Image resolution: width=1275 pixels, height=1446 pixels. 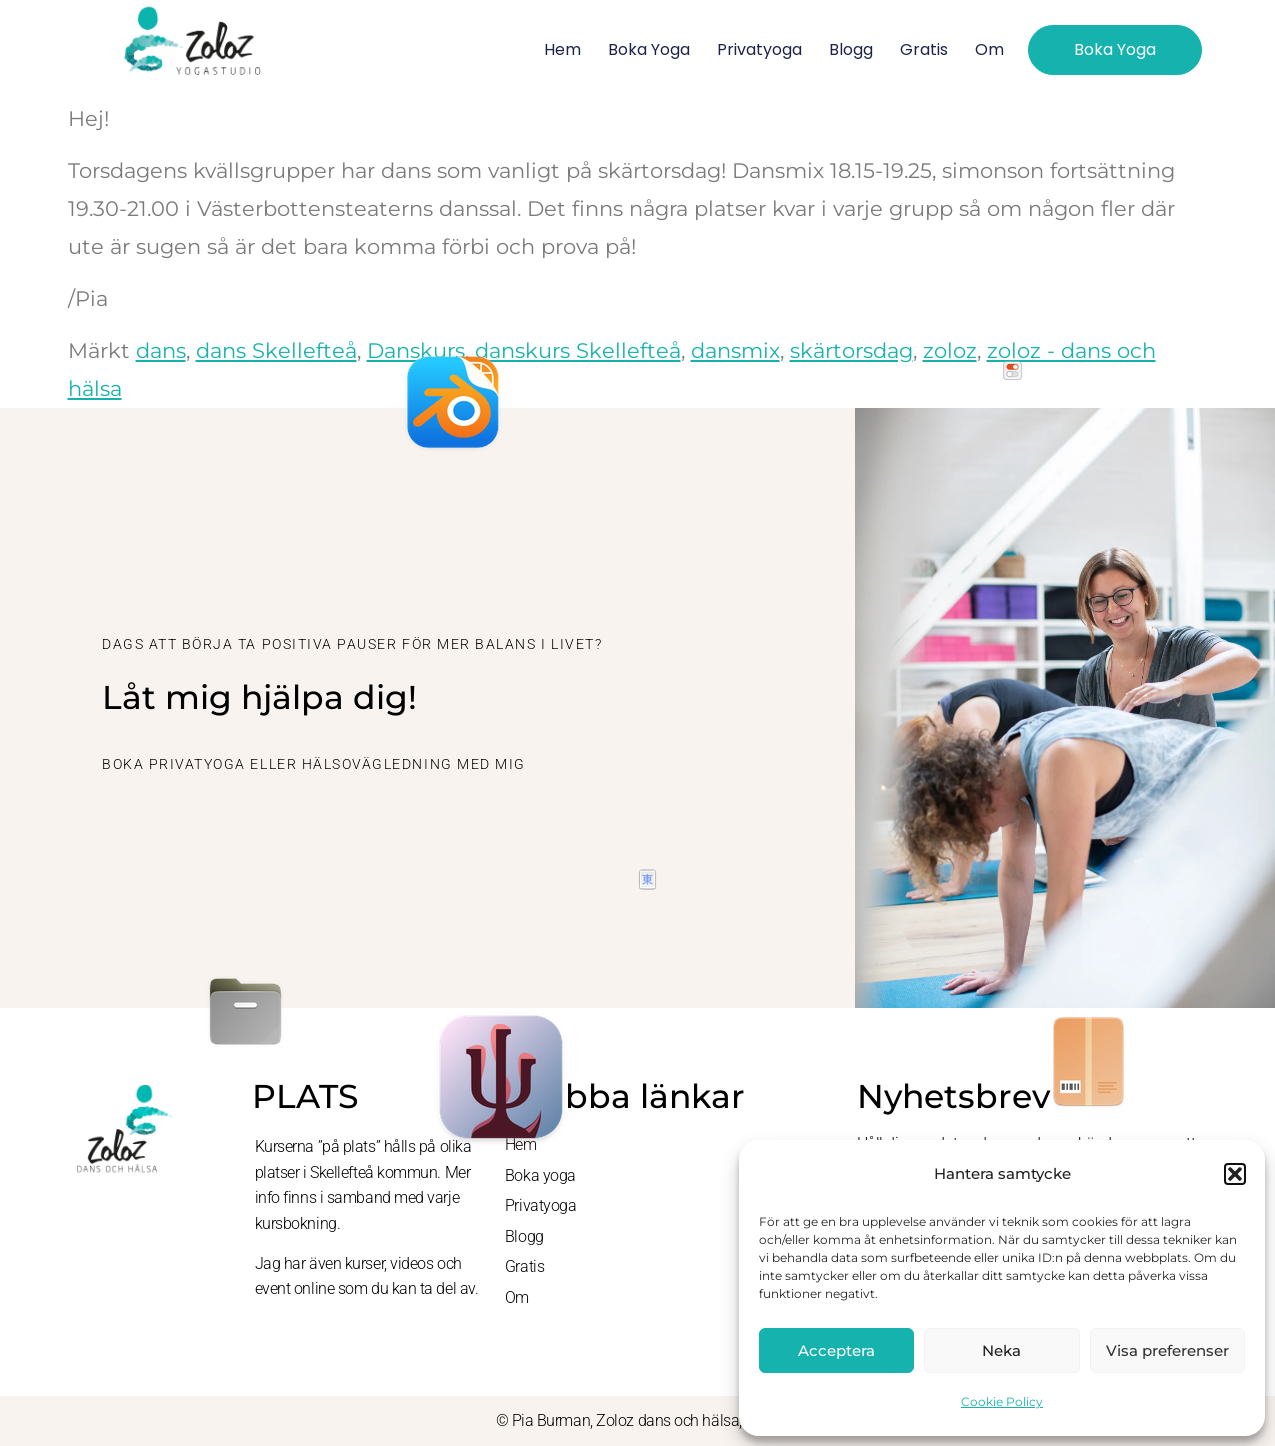 I want to click on open package manager application, so click(x=1088, y=1061).